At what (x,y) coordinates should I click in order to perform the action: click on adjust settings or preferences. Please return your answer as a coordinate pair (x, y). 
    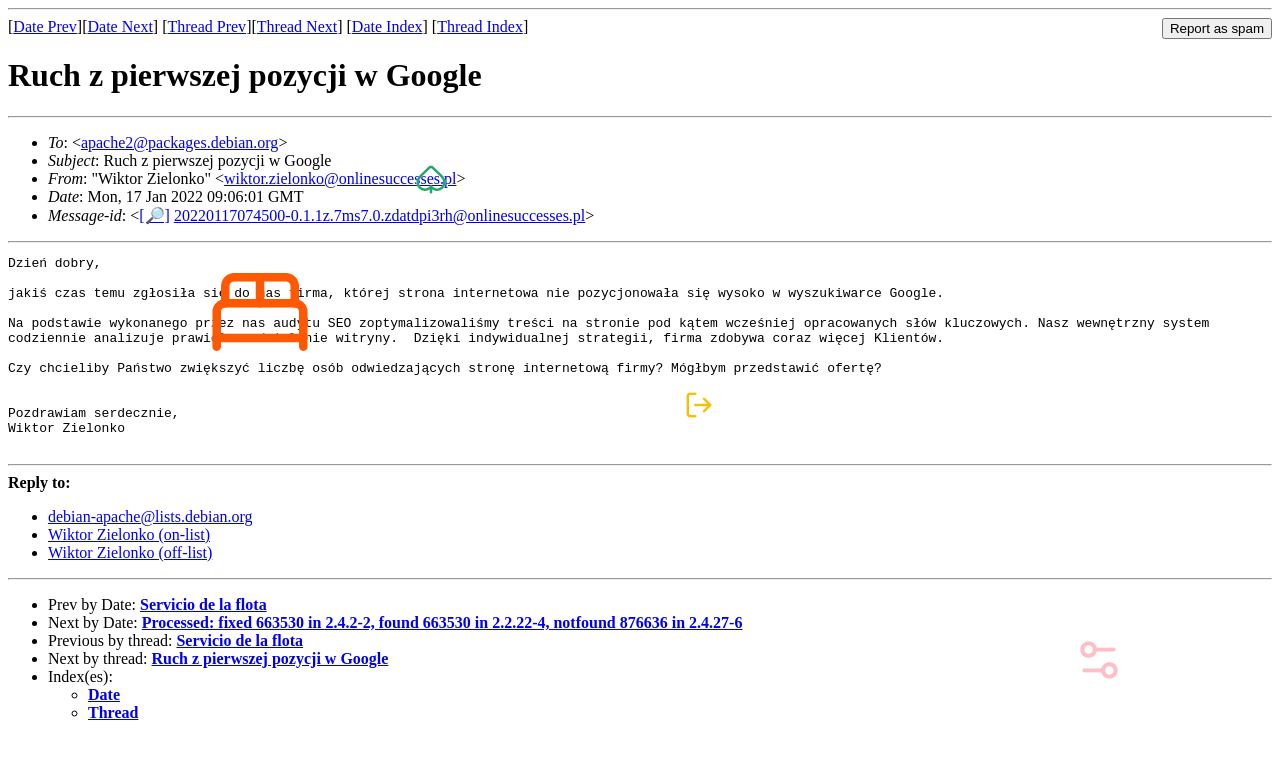
    Looking at the image, I should click on (1099, 660).